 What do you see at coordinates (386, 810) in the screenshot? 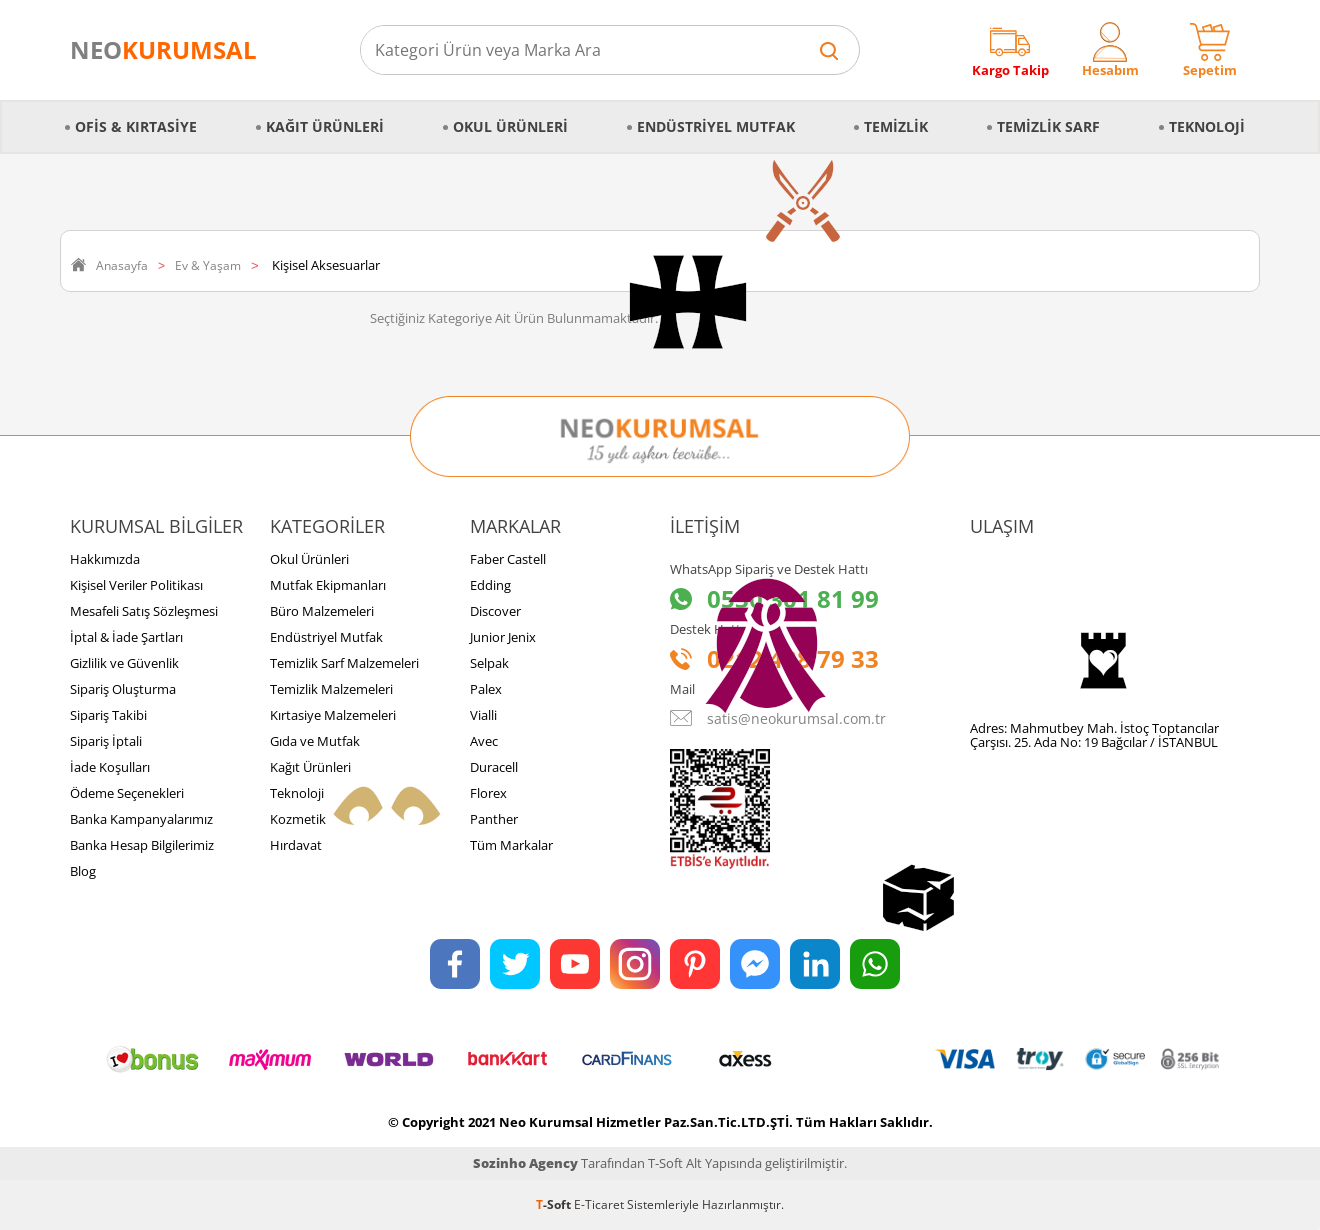
I see `indicates a worried or anxious state` at bounding box center [386, 810].